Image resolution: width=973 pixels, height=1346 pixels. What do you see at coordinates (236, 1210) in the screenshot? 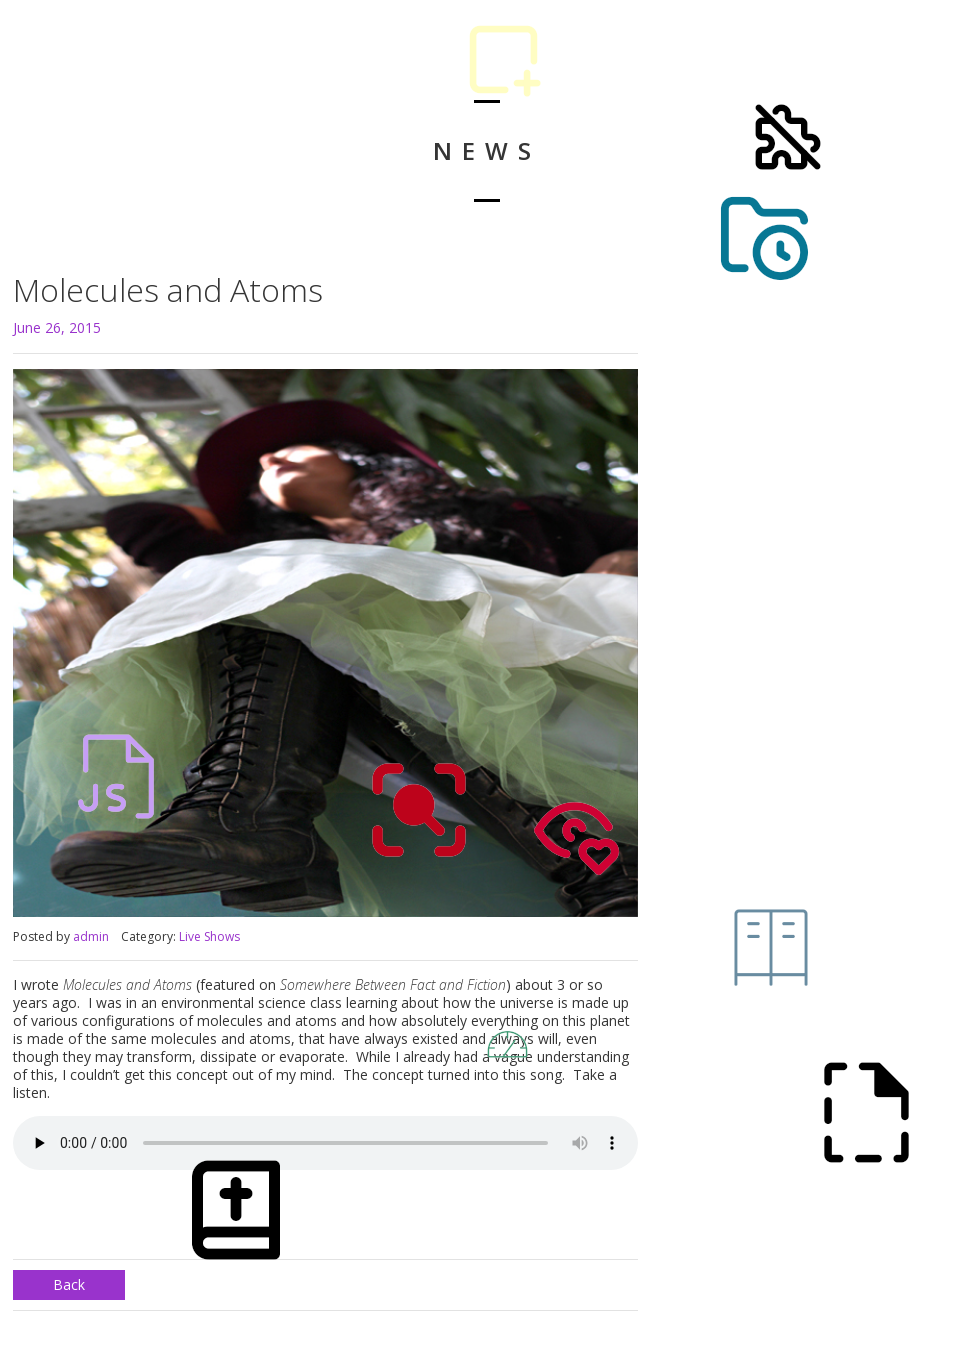
I see `access religious texts or scriptures` at bounding box center [236, 1210].